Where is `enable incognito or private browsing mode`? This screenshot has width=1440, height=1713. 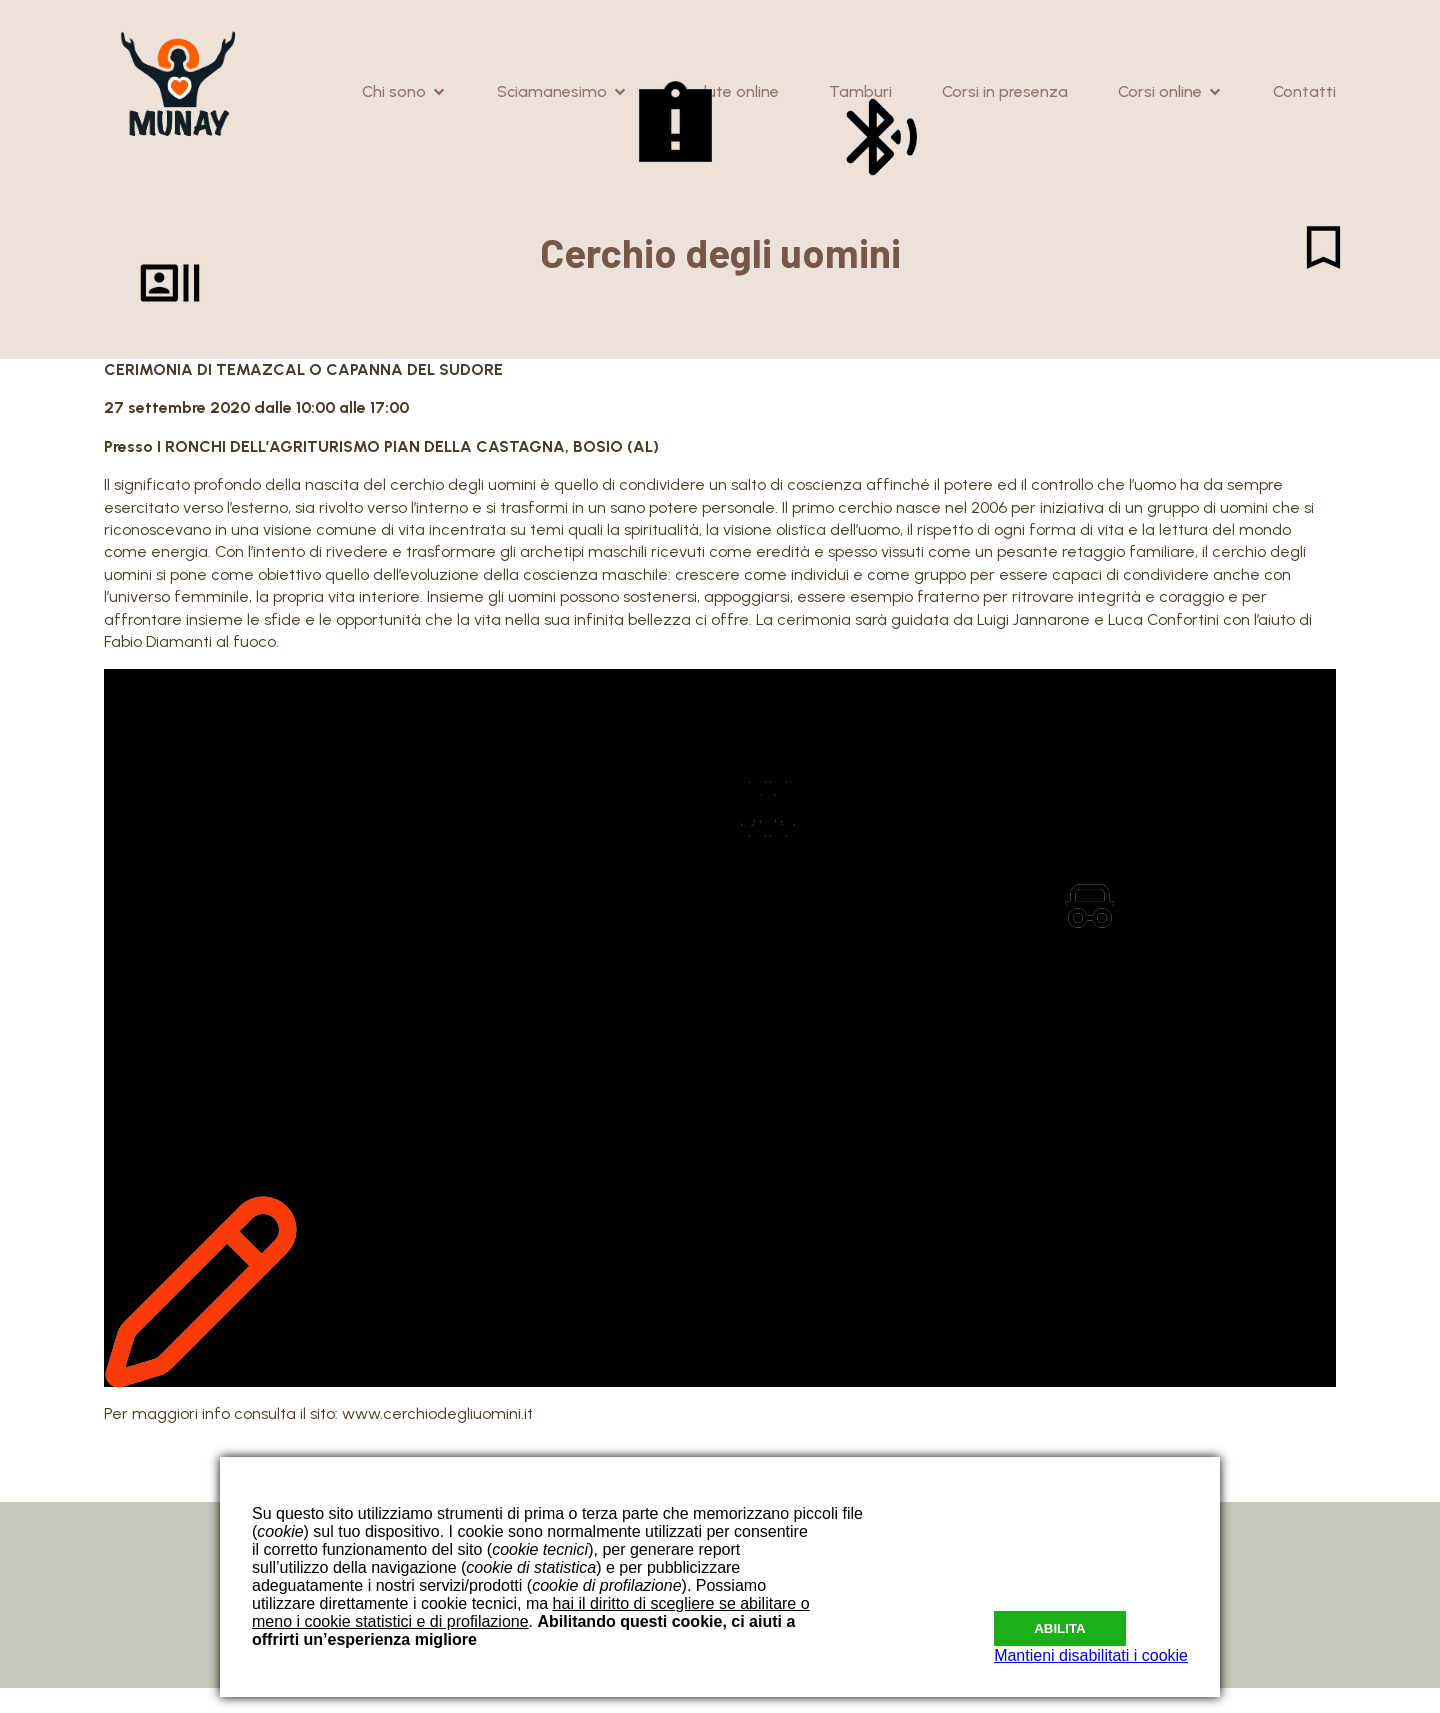 enable incognito or private browsing mode is located at coordinates (1090, 906).